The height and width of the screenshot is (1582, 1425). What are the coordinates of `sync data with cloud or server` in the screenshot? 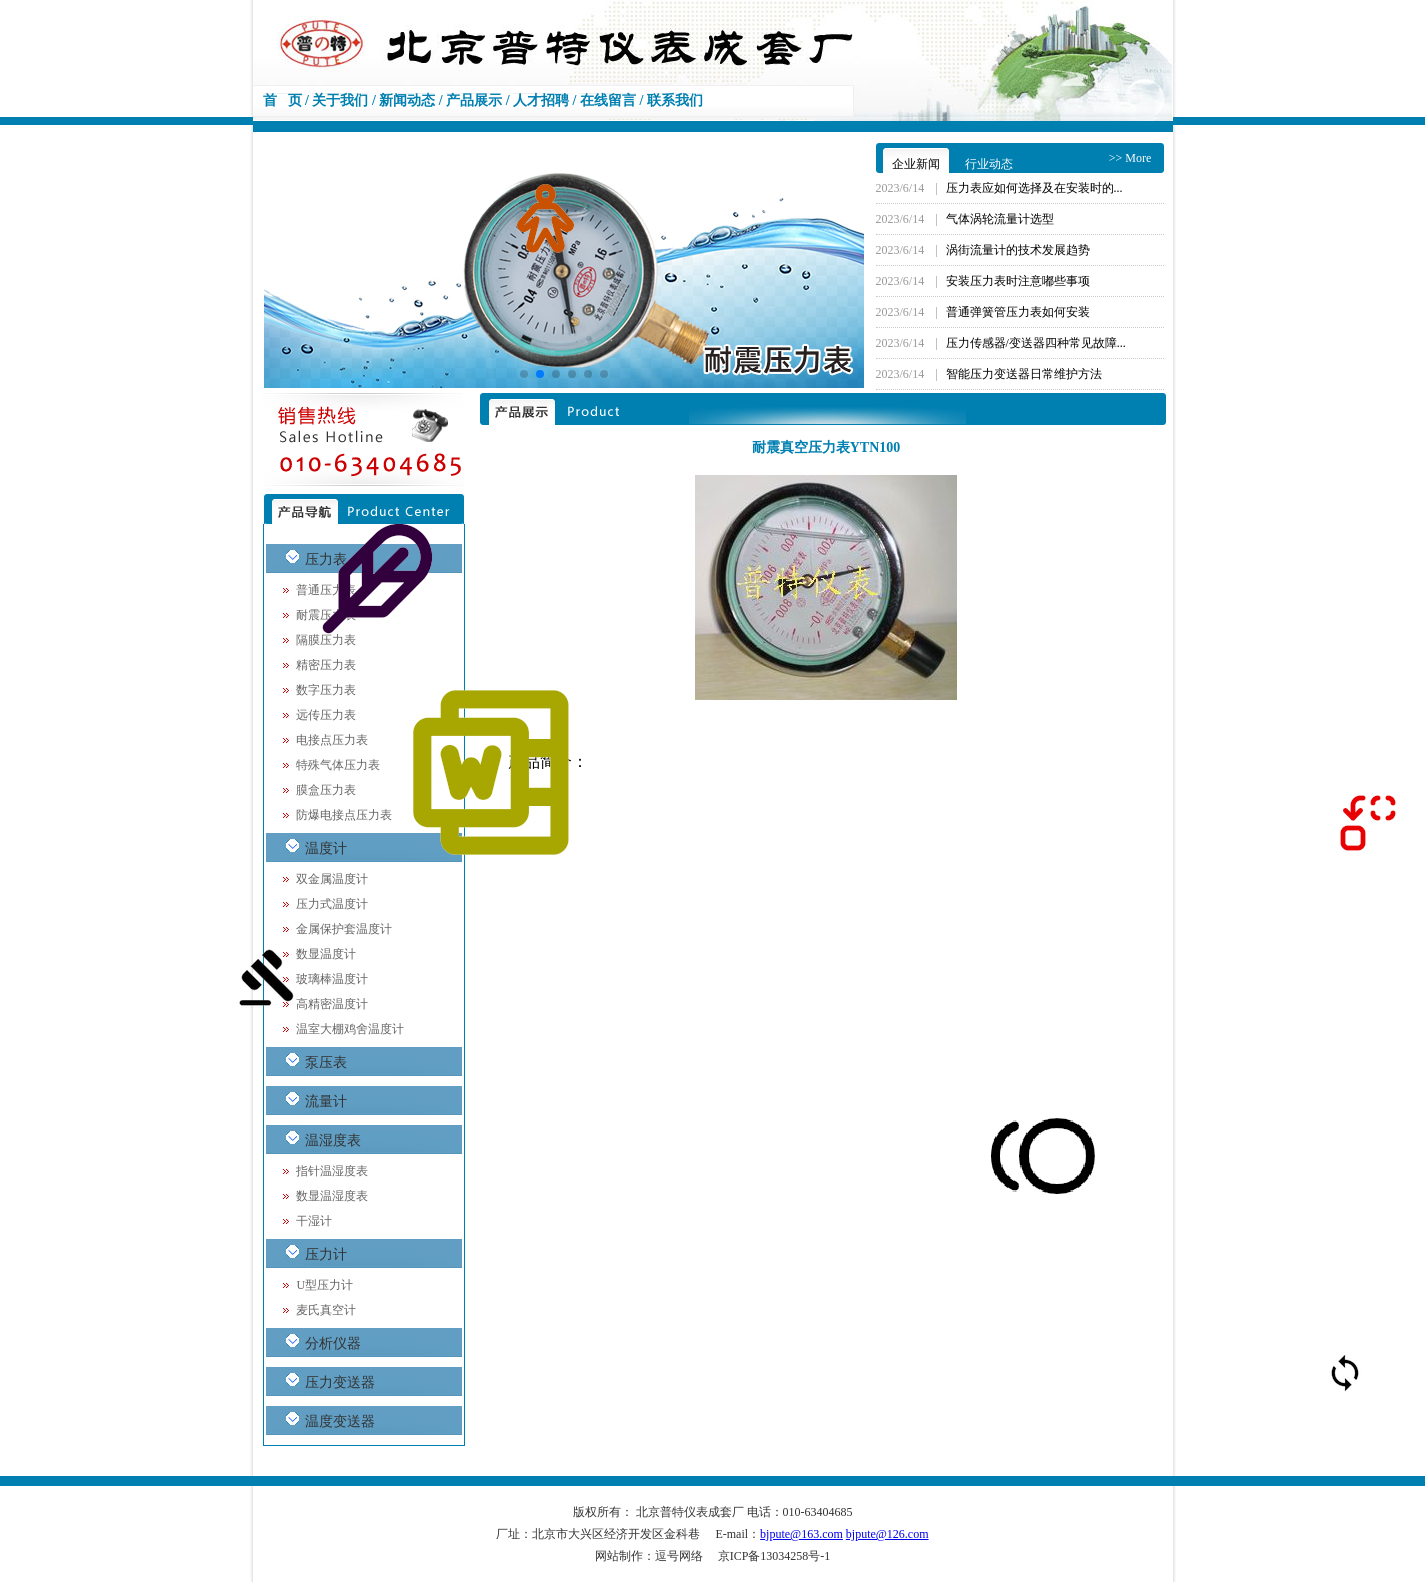 It's located at (1345, 1373).